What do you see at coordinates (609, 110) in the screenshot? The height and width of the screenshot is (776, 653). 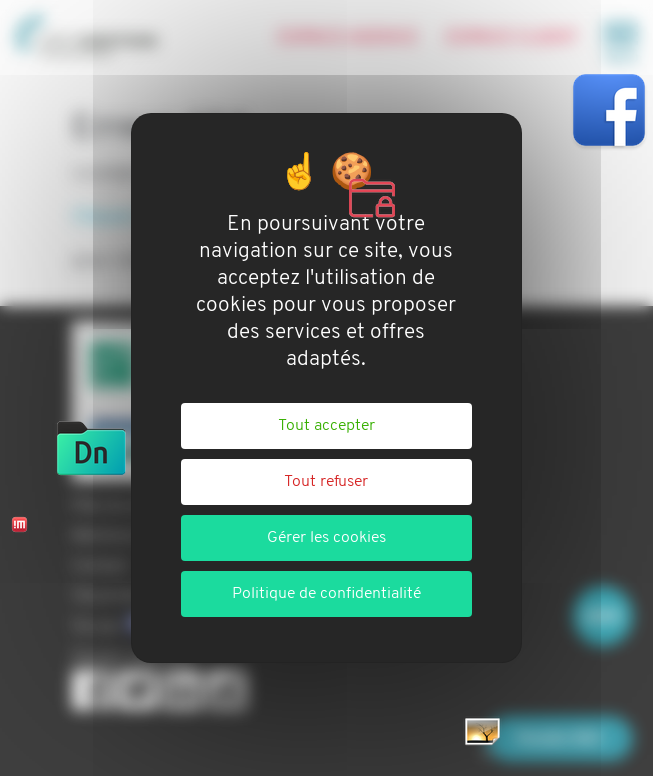 I see `open the Facebook app` at bounding box center [609, 110].